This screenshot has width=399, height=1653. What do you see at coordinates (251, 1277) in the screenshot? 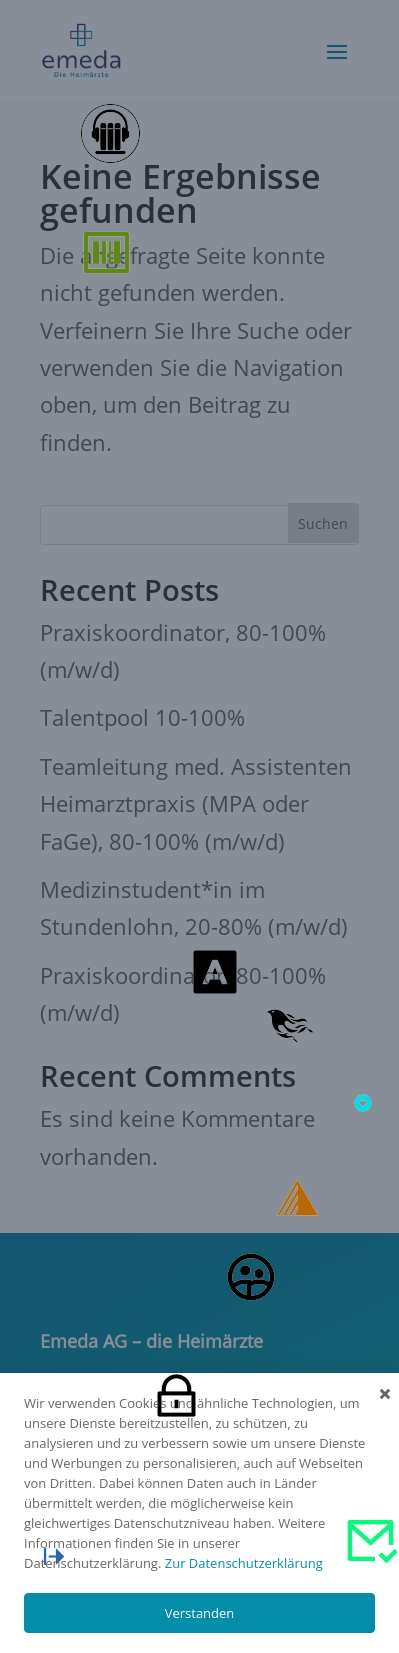
I see `view group members or team roster` at bounding box center [251, 1277].